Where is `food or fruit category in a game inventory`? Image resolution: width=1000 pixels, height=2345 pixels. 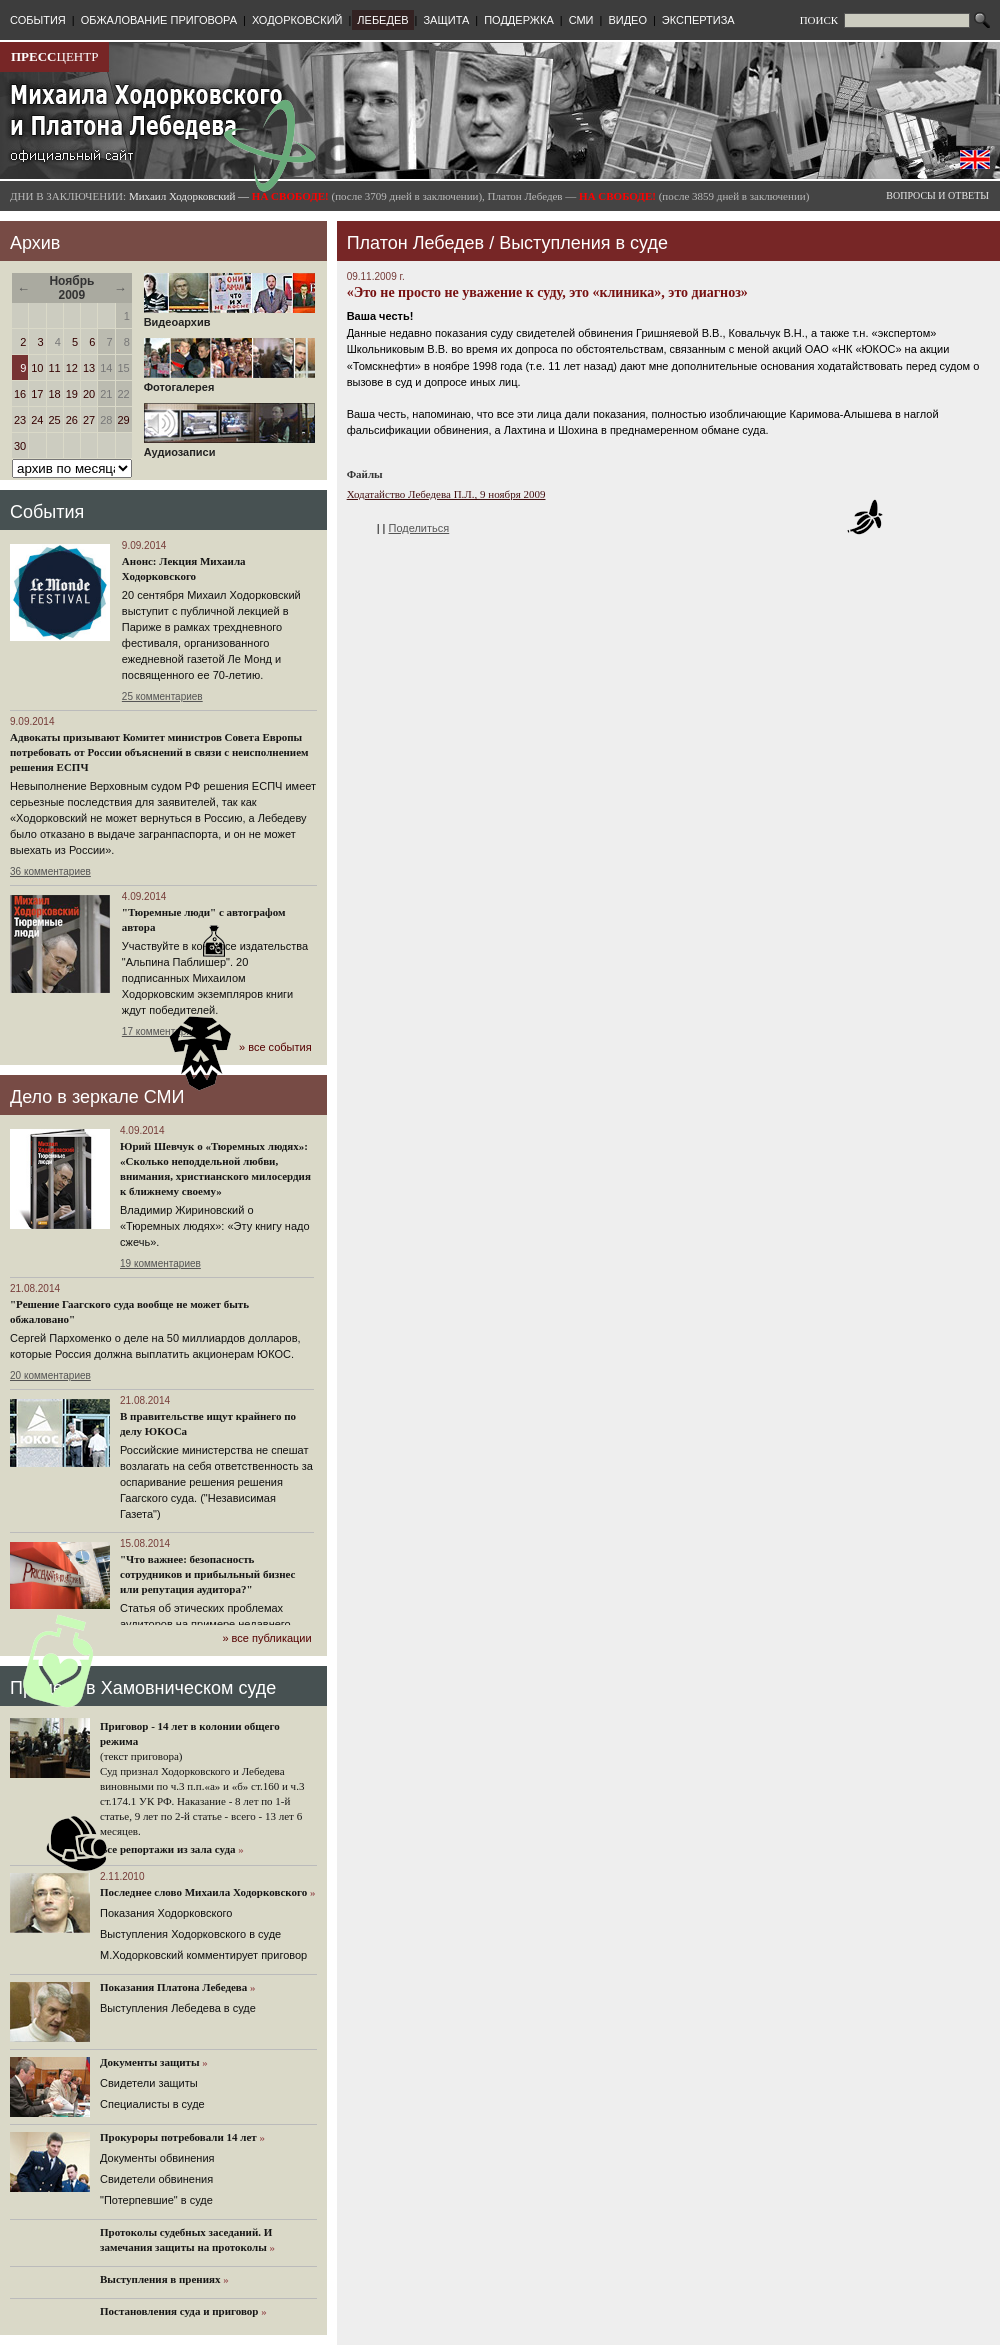 food or fruit category in a game inventory is located at coordinates (865, 517).